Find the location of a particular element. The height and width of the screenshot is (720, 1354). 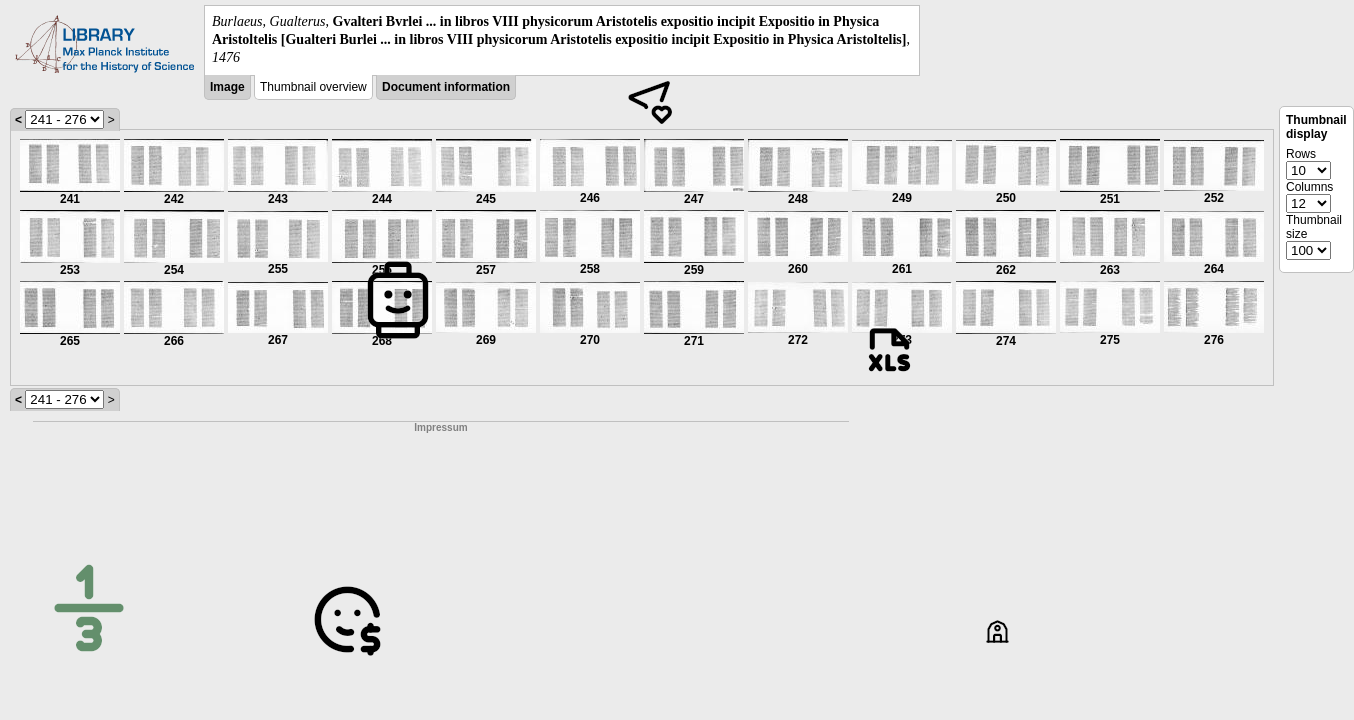

view account balance or earnings is located at coordinates (347, 619).